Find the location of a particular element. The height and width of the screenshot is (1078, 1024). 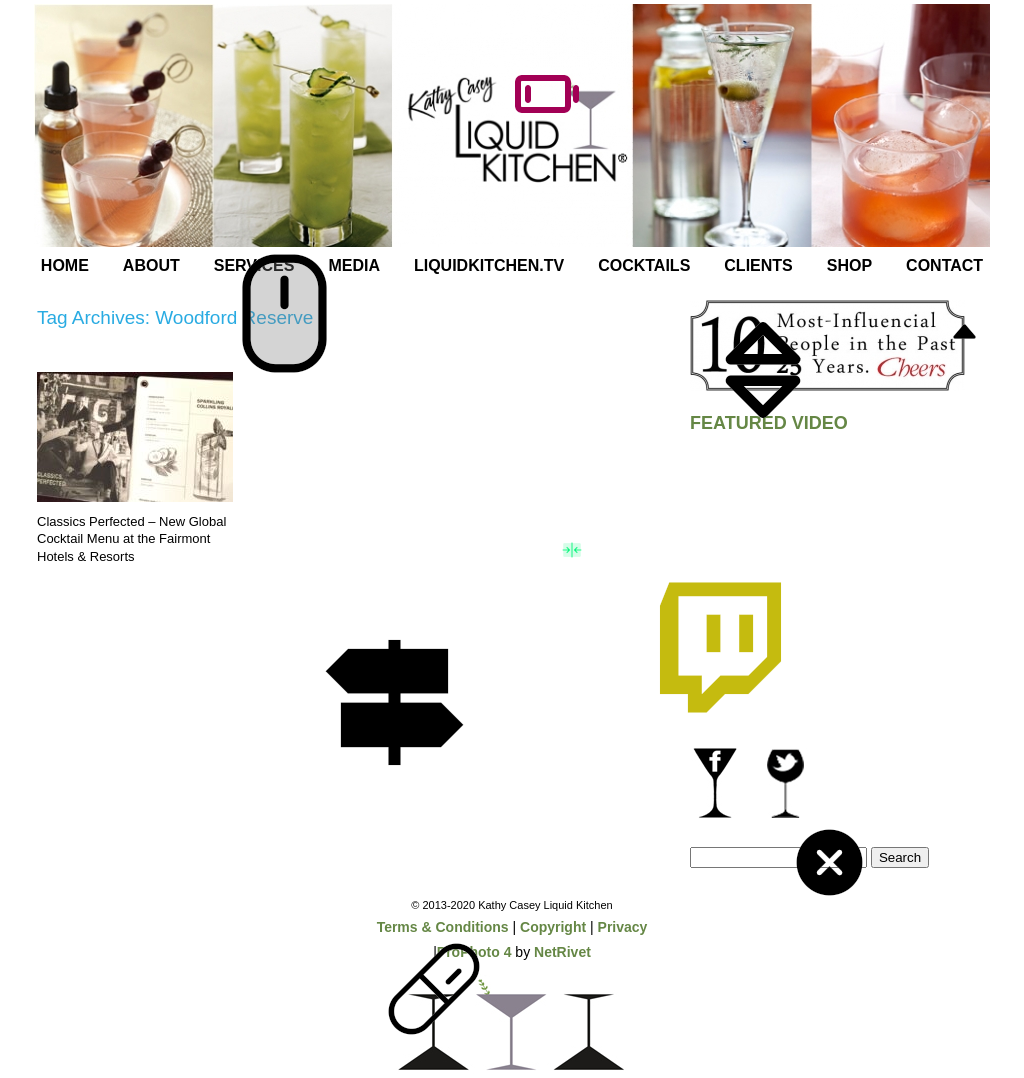

adjust mouse or cursor settings is located at coordinates (284, 313).